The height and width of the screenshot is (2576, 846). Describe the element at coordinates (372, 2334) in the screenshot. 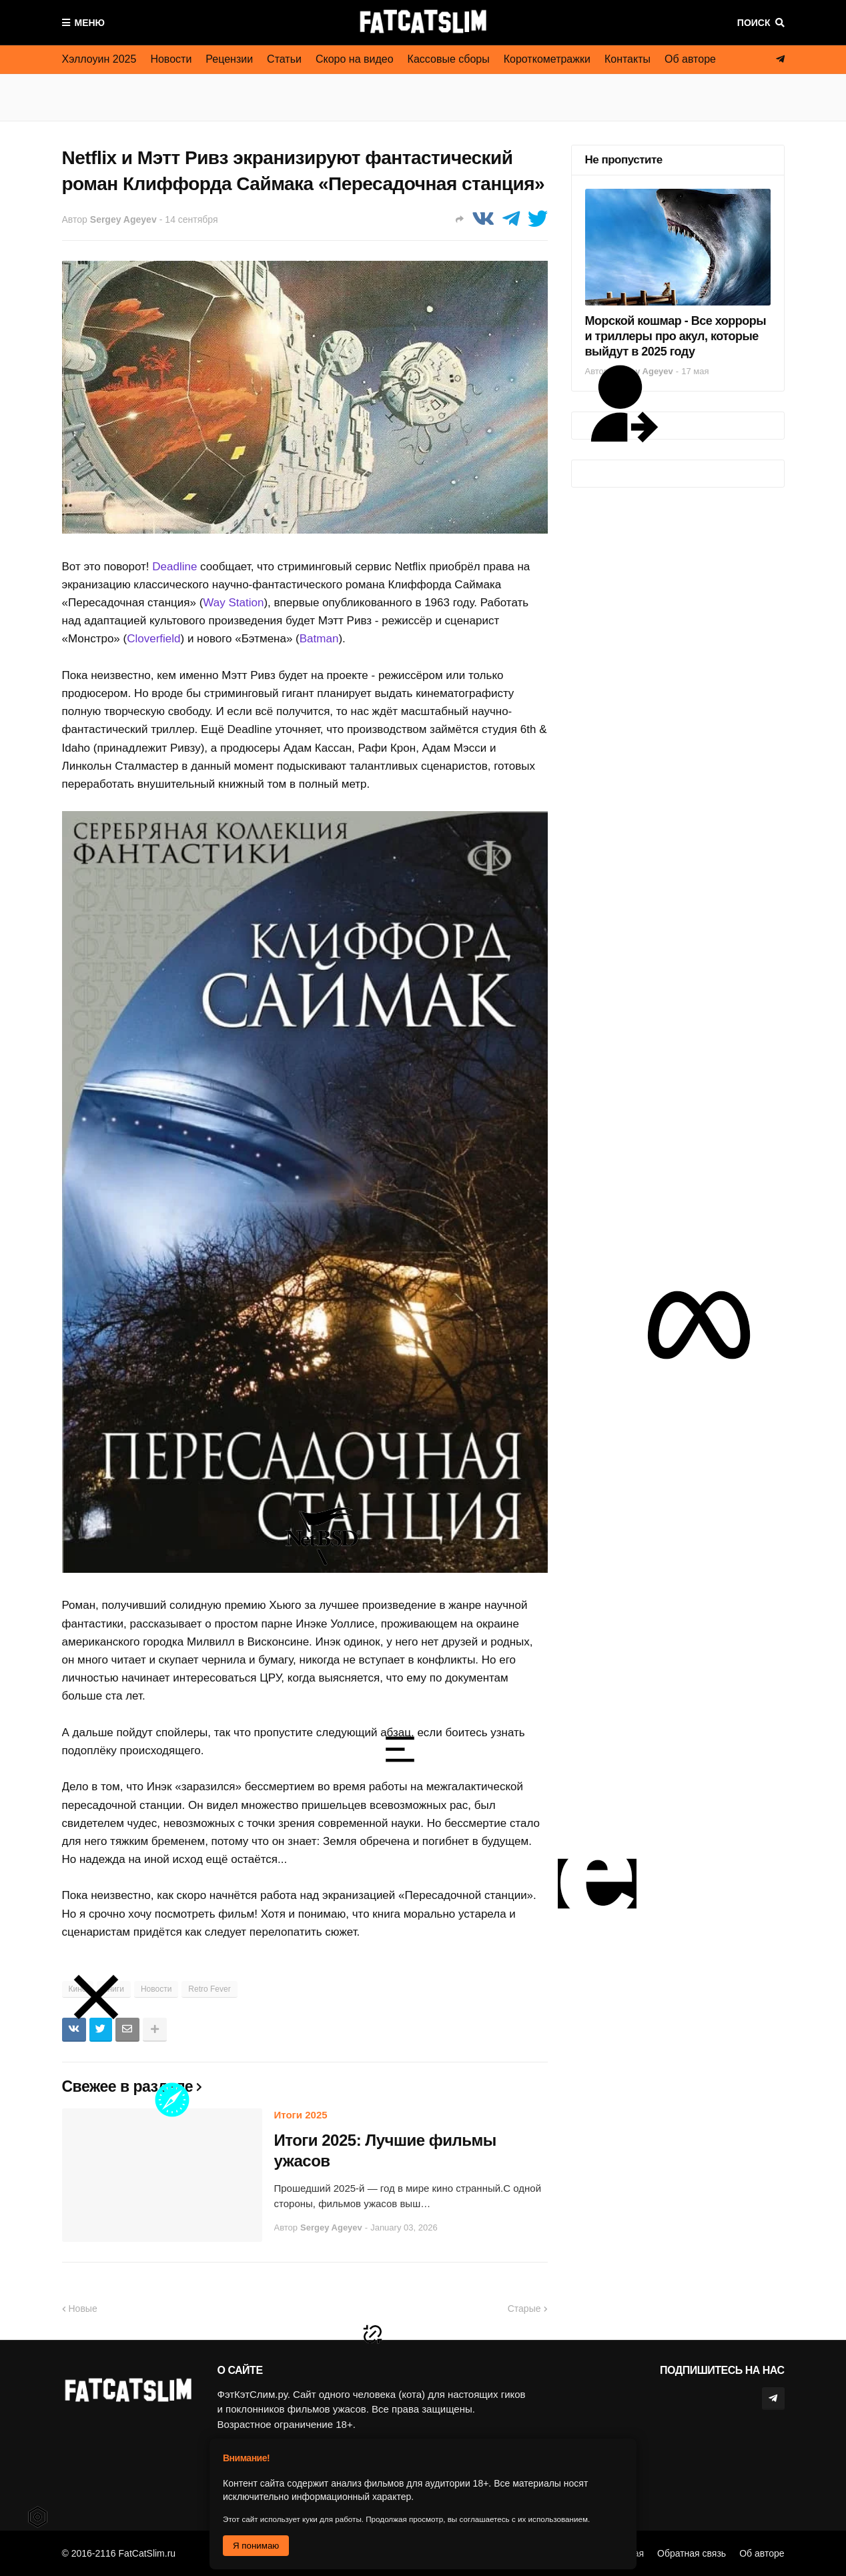

I see `unlink or disconnect a hyperlink` at that location.